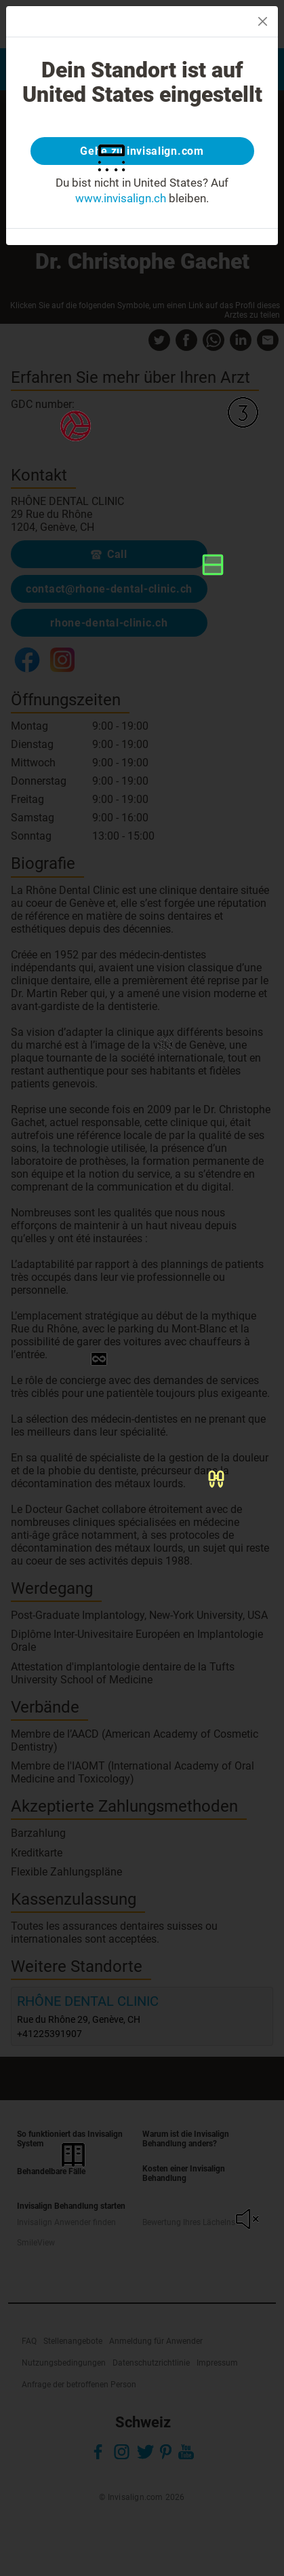  What do you see at coordinates (73, 2154) in the screenshot?
I see `access storage lockers` at bounding box center [73, 2154].